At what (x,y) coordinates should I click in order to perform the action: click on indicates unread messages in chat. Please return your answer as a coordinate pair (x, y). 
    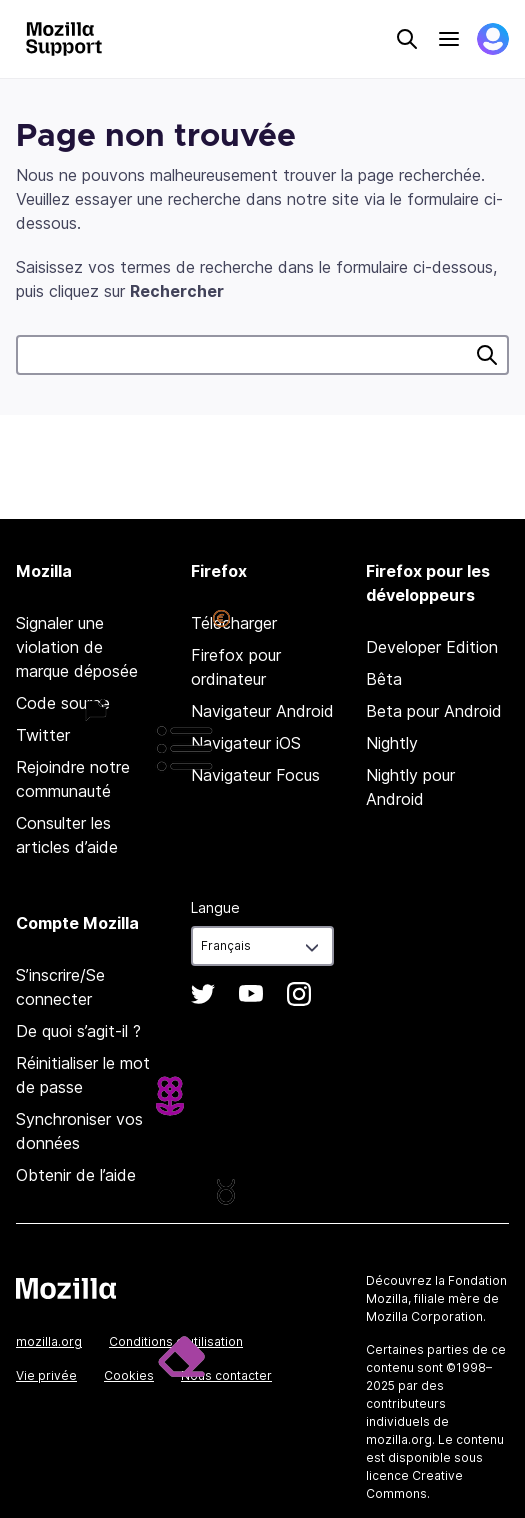
    Looking at the image, I should click on (96, 711).